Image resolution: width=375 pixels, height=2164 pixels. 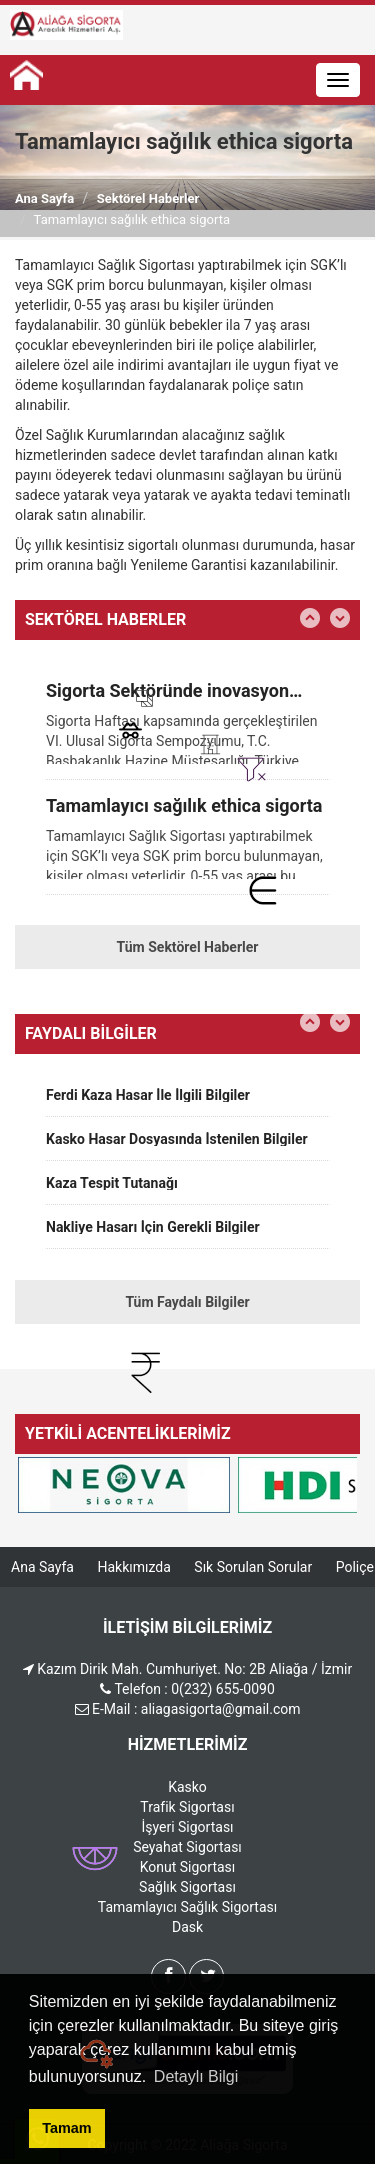 I want to click on access cloud service settings, so click(x=96, y=2051).